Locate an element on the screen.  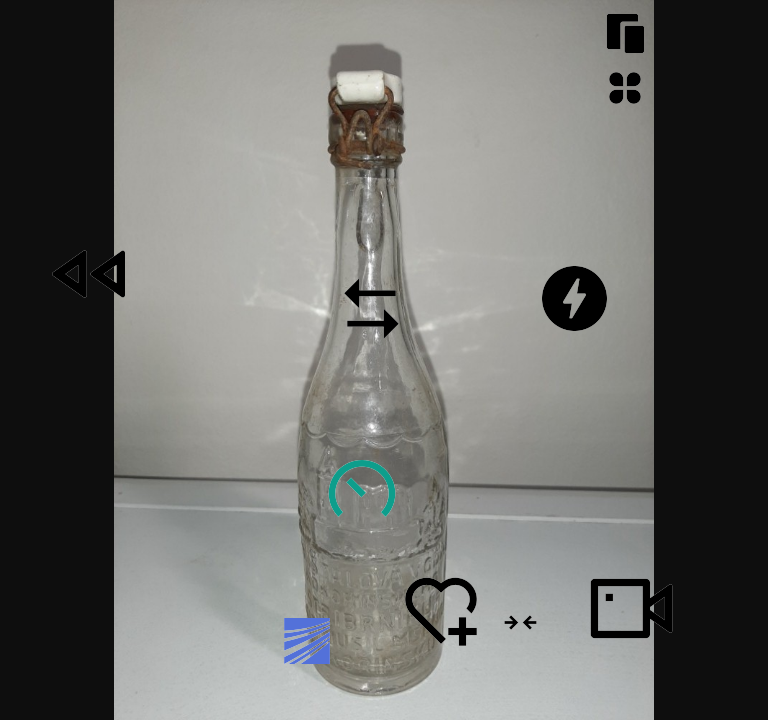
reduce playback speed is located at coordinates (362, 490).